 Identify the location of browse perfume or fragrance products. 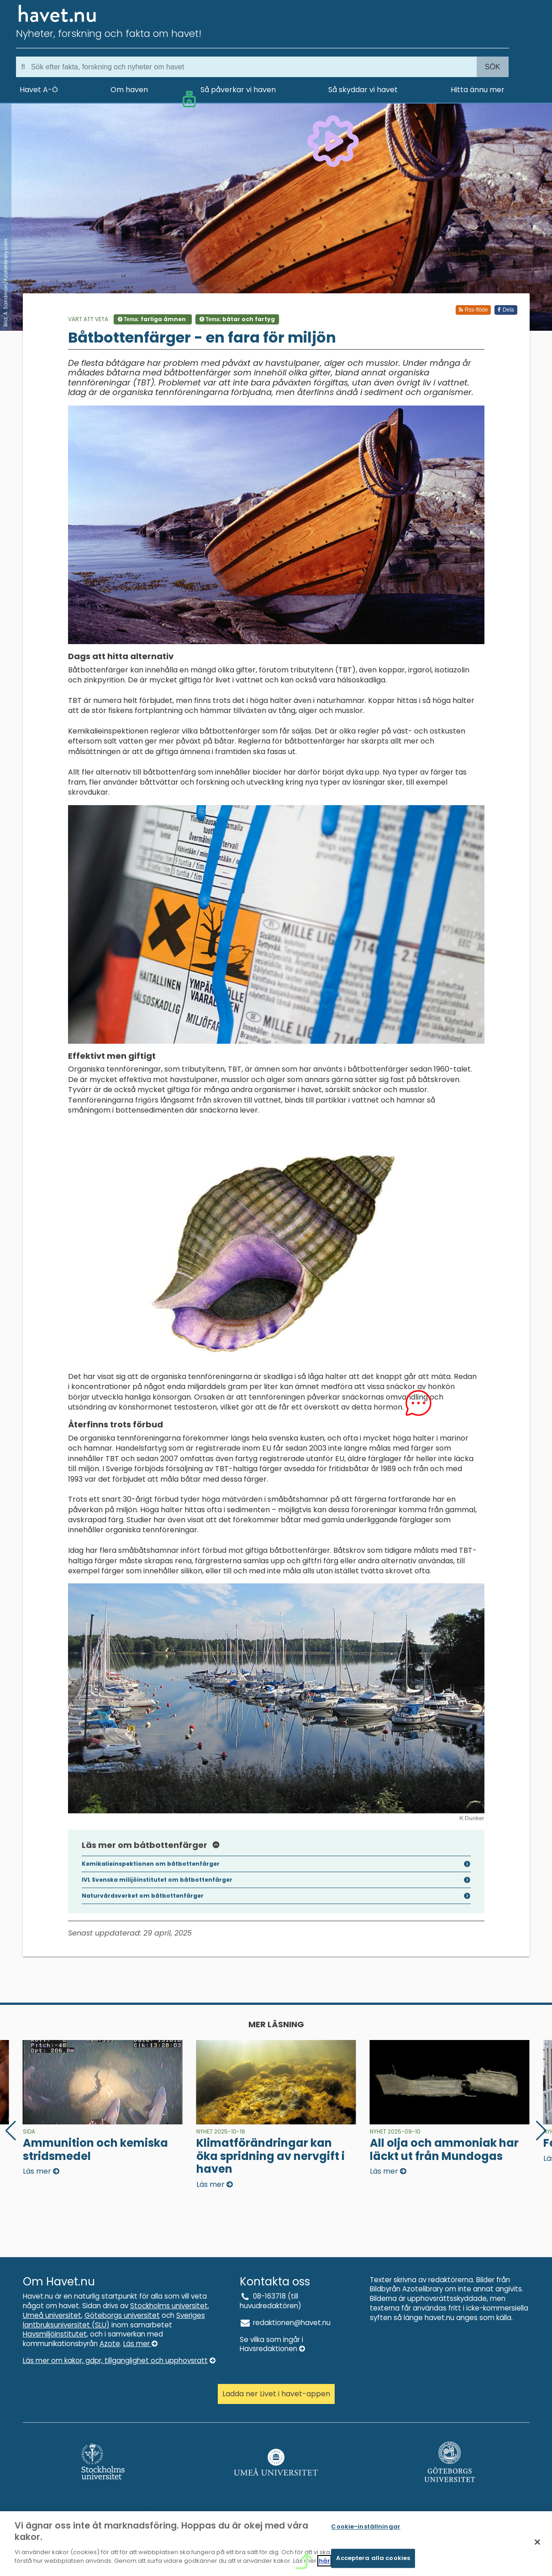
(189, 99).